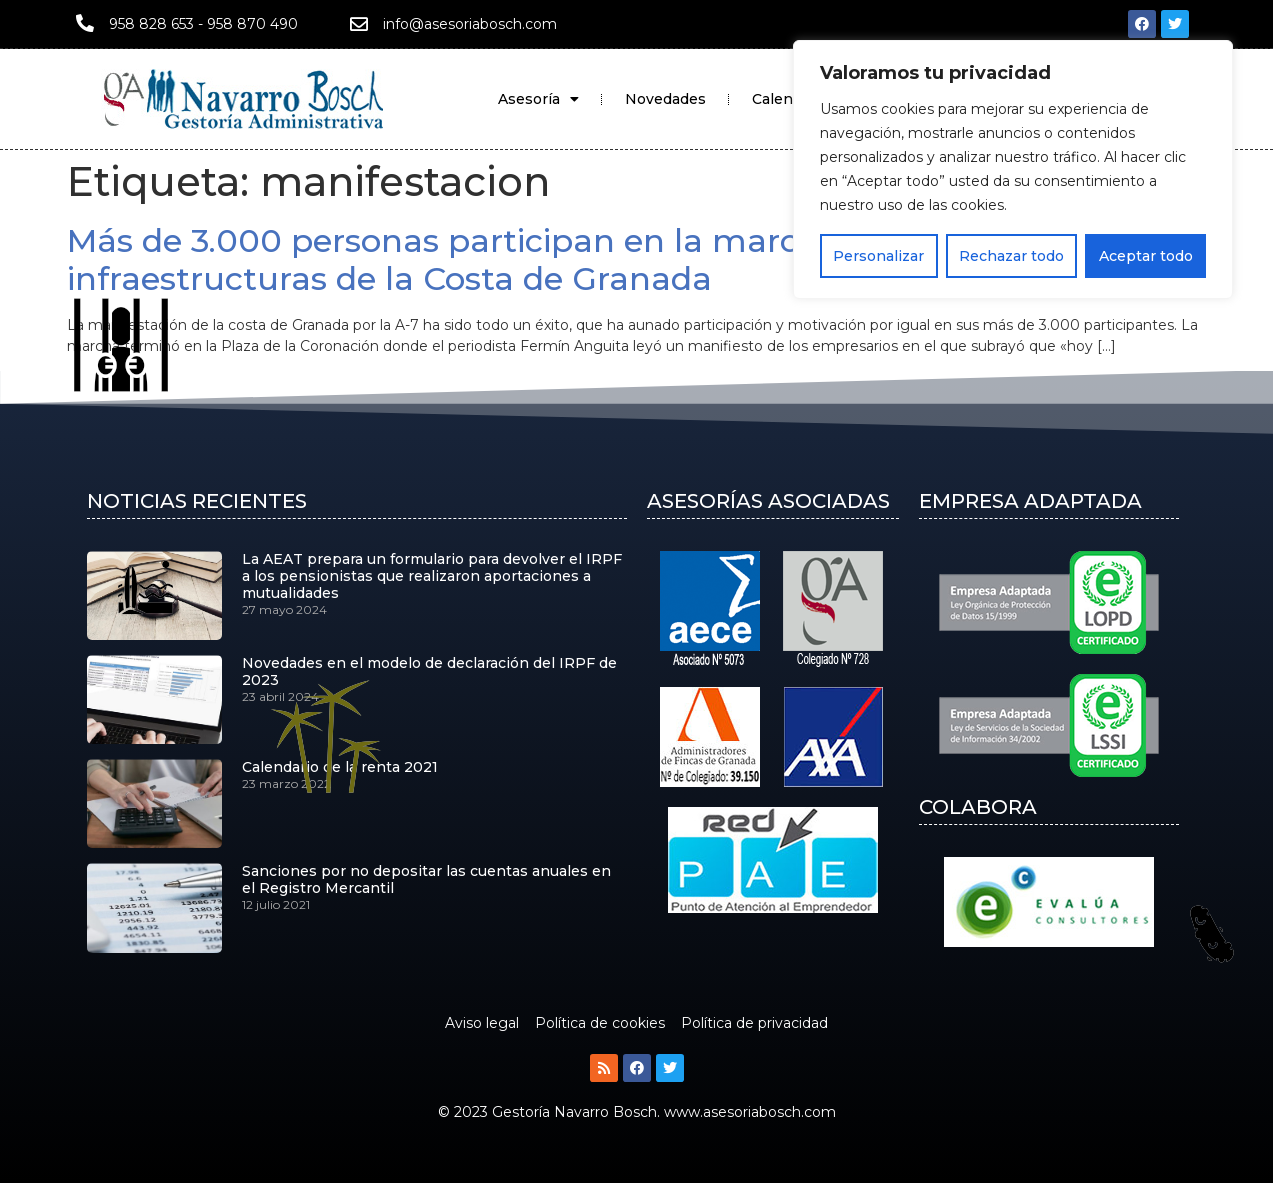  I want to click on indicates a prisoner or incarcerated character, so click(121, 345).